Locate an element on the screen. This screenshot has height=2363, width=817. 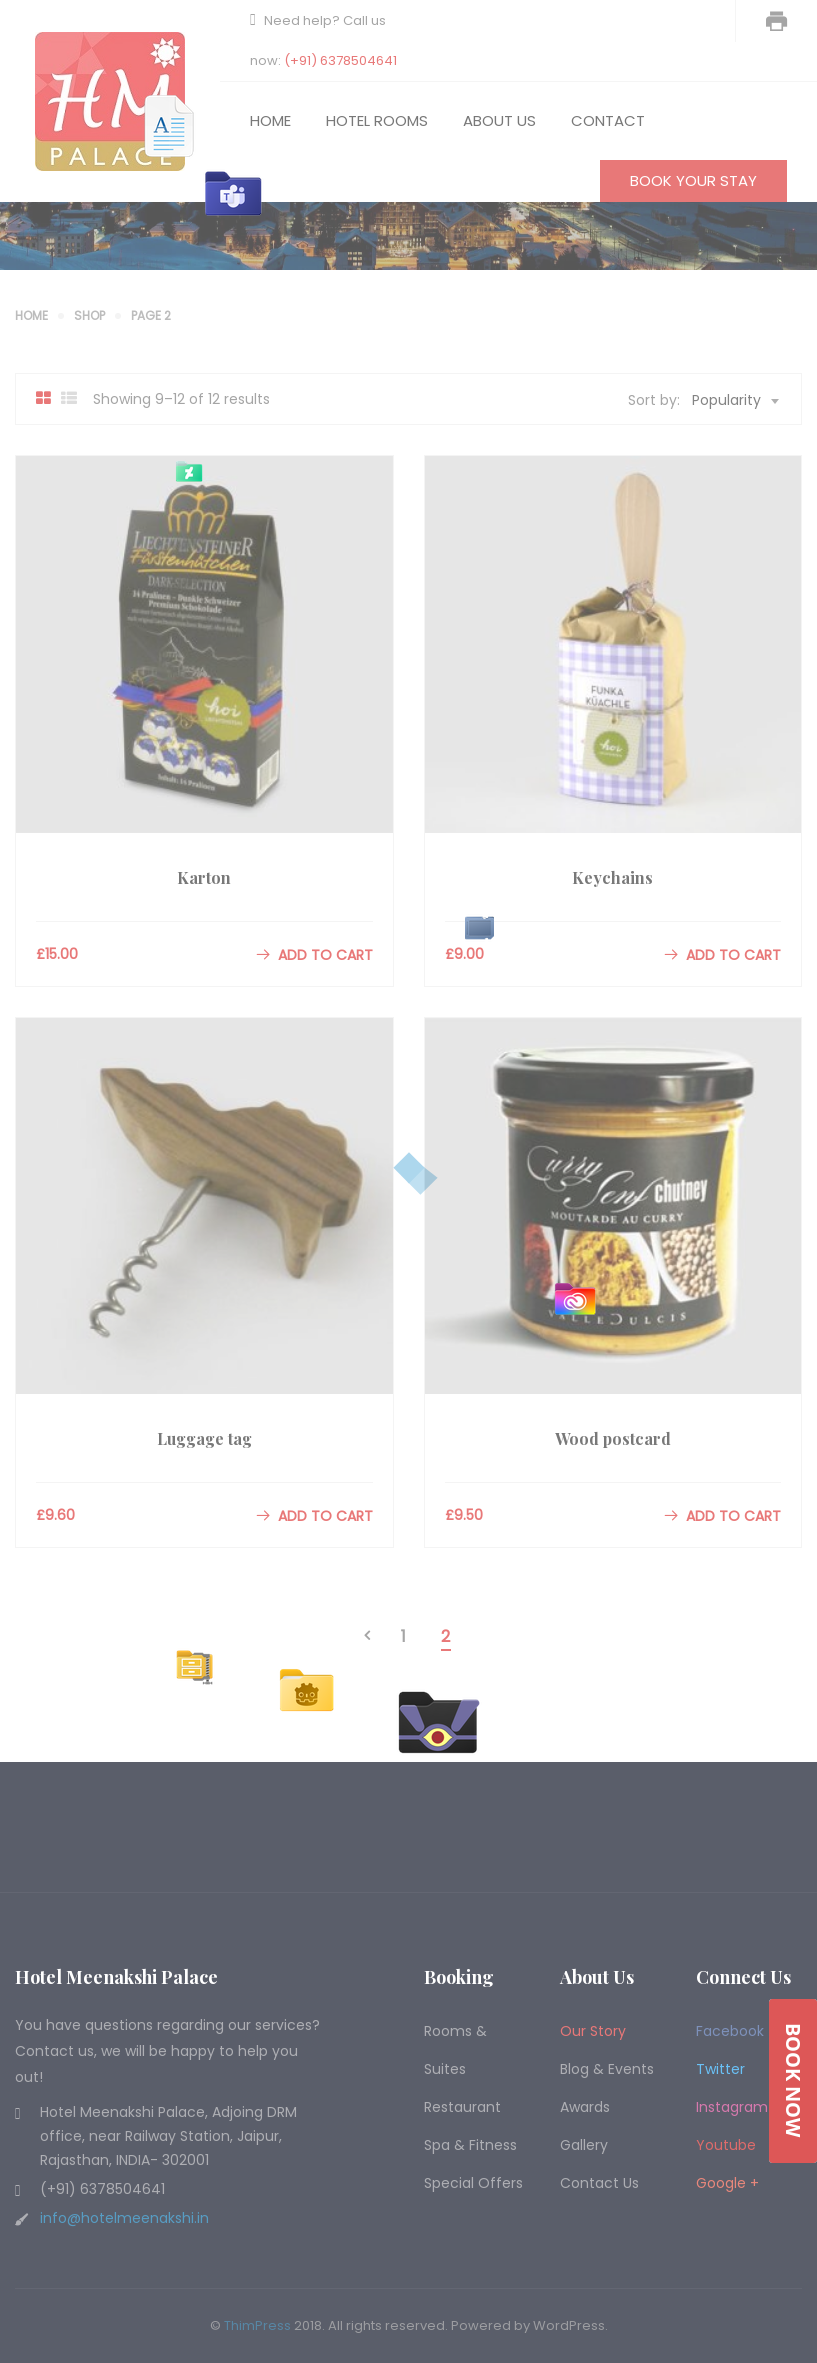
open your DeviantArt downloads folder is located at coordinates (189, 472).